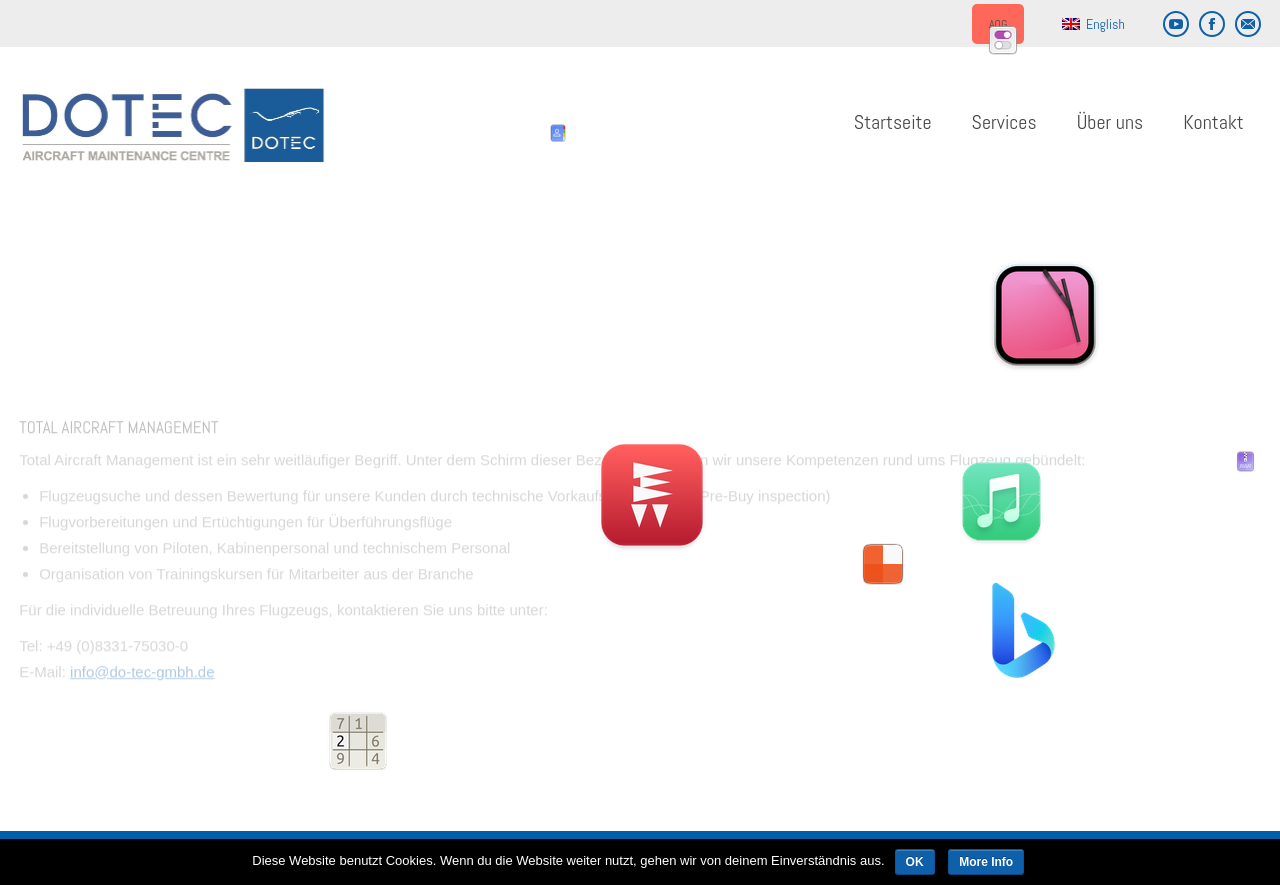  I want to click on switch to the top-right workspace, so click(883, 564).